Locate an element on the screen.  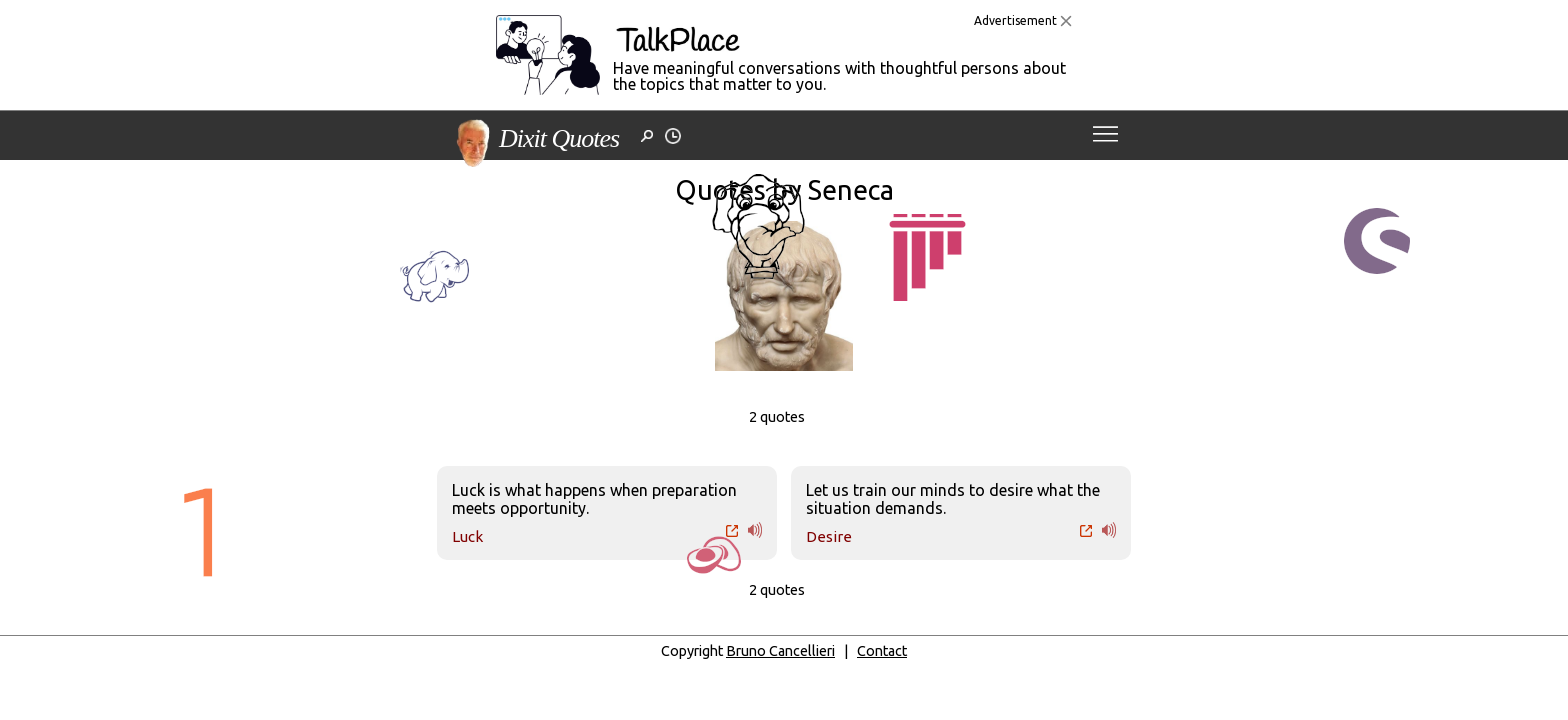
indicates first item or top priority is located at coordinates (203, 533).